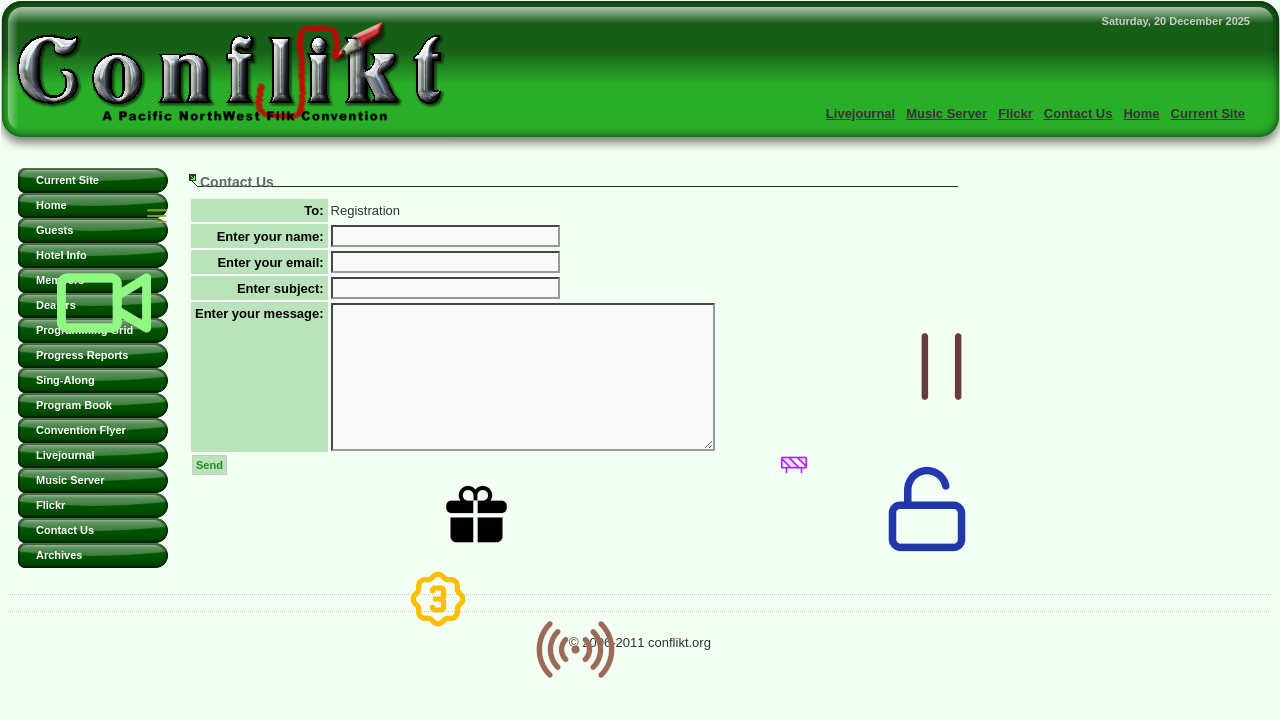  I want to click on unlocked or unsecured state, so click(927, 509).